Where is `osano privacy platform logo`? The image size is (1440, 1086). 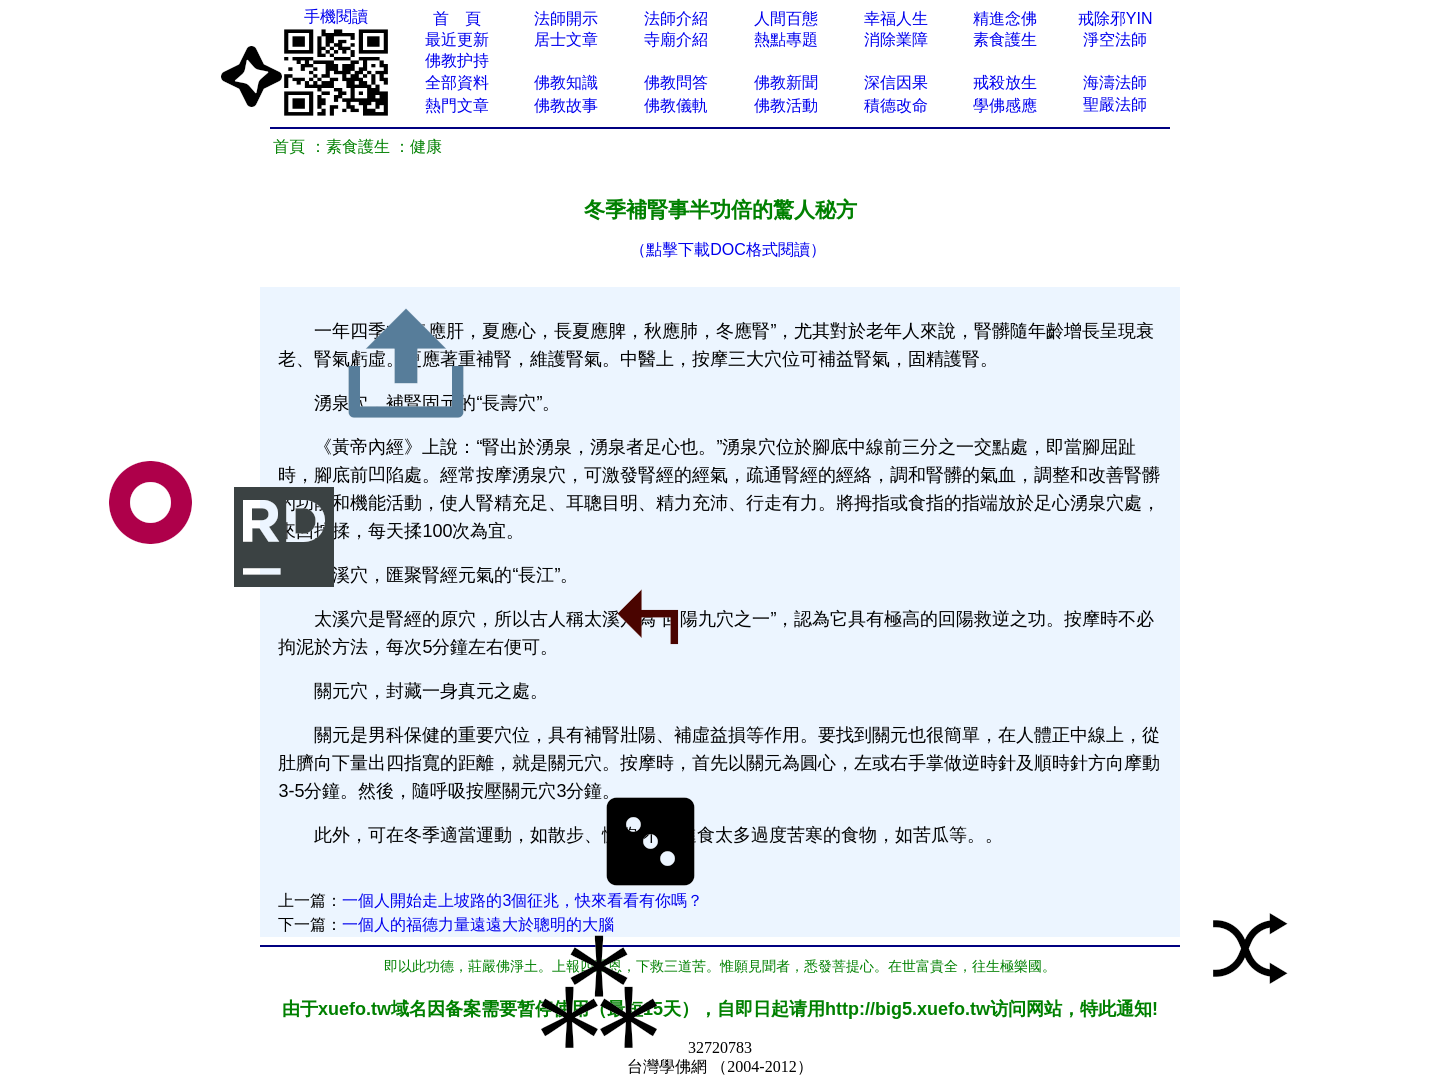 osano privacy platform logo is located at coordinates (150, 502).